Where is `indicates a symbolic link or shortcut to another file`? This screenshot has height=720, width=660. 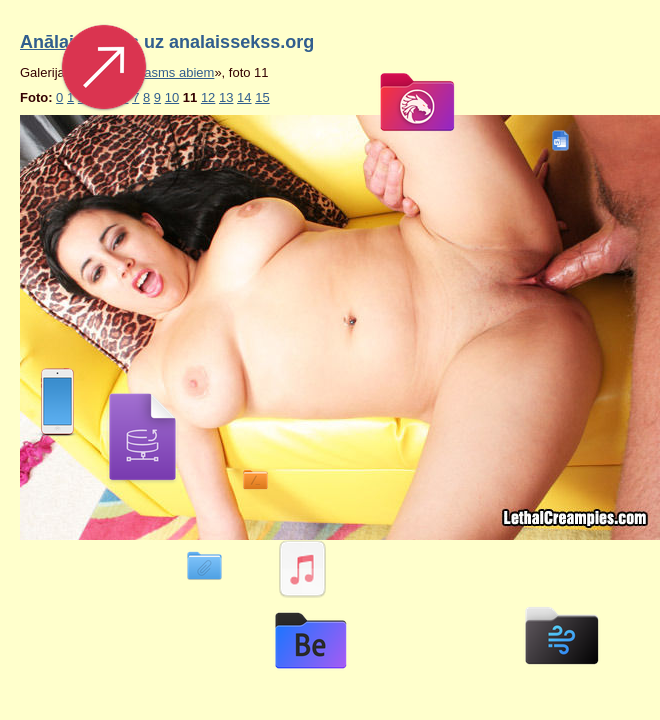 indicates a symbolic link or shortcut to another file is located at coordinates (104, 67).